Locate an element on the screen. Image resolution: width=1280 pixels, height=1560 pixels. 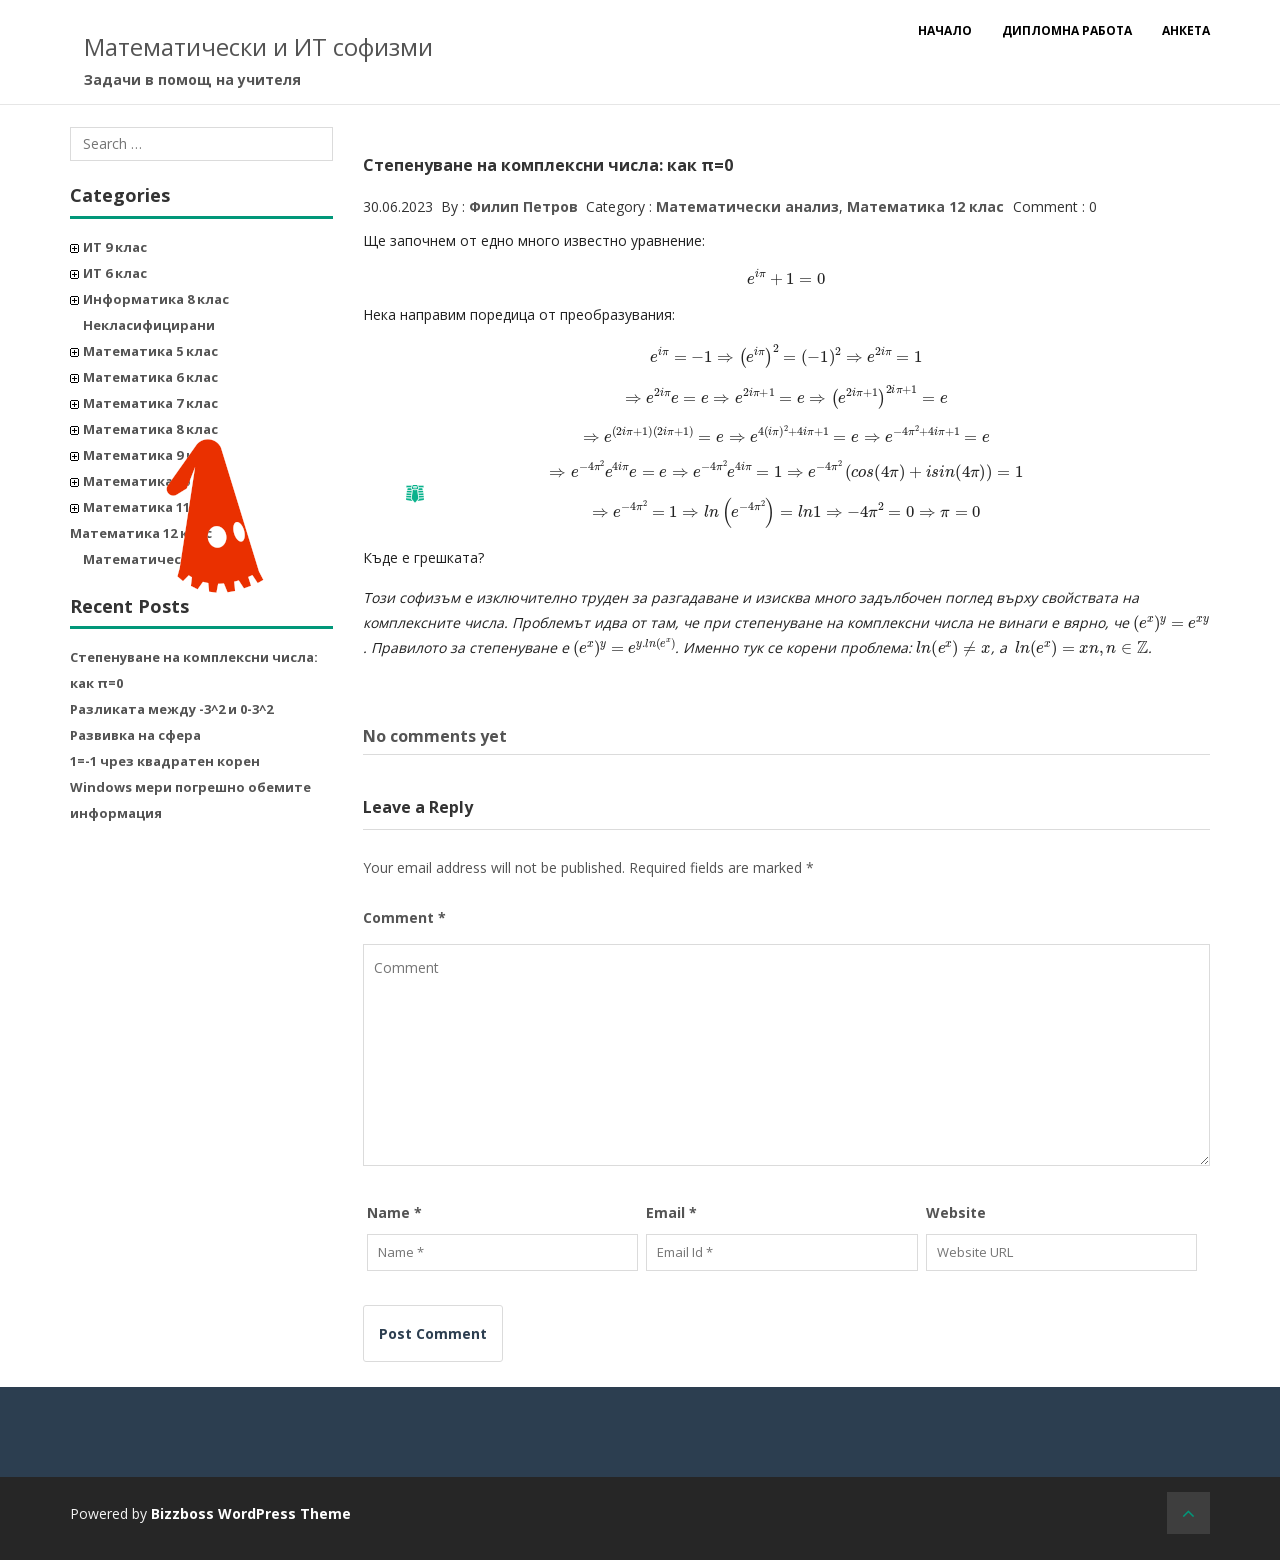
select cultist character class is located at coordinates (215, 516).